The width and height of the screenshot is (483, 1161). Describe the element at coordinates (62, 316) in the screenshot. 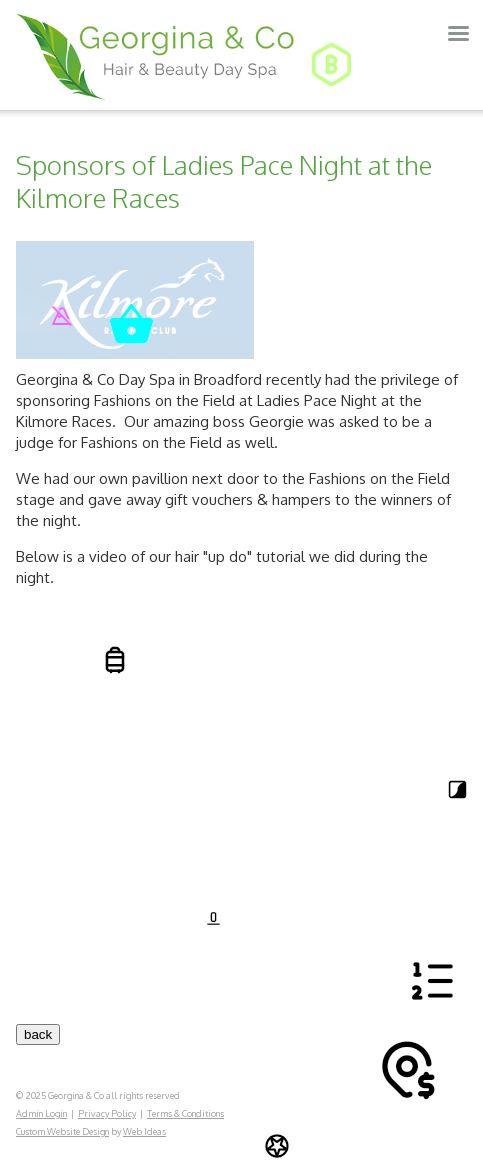

I see `image unavailable or cannot be displayed` at that location.